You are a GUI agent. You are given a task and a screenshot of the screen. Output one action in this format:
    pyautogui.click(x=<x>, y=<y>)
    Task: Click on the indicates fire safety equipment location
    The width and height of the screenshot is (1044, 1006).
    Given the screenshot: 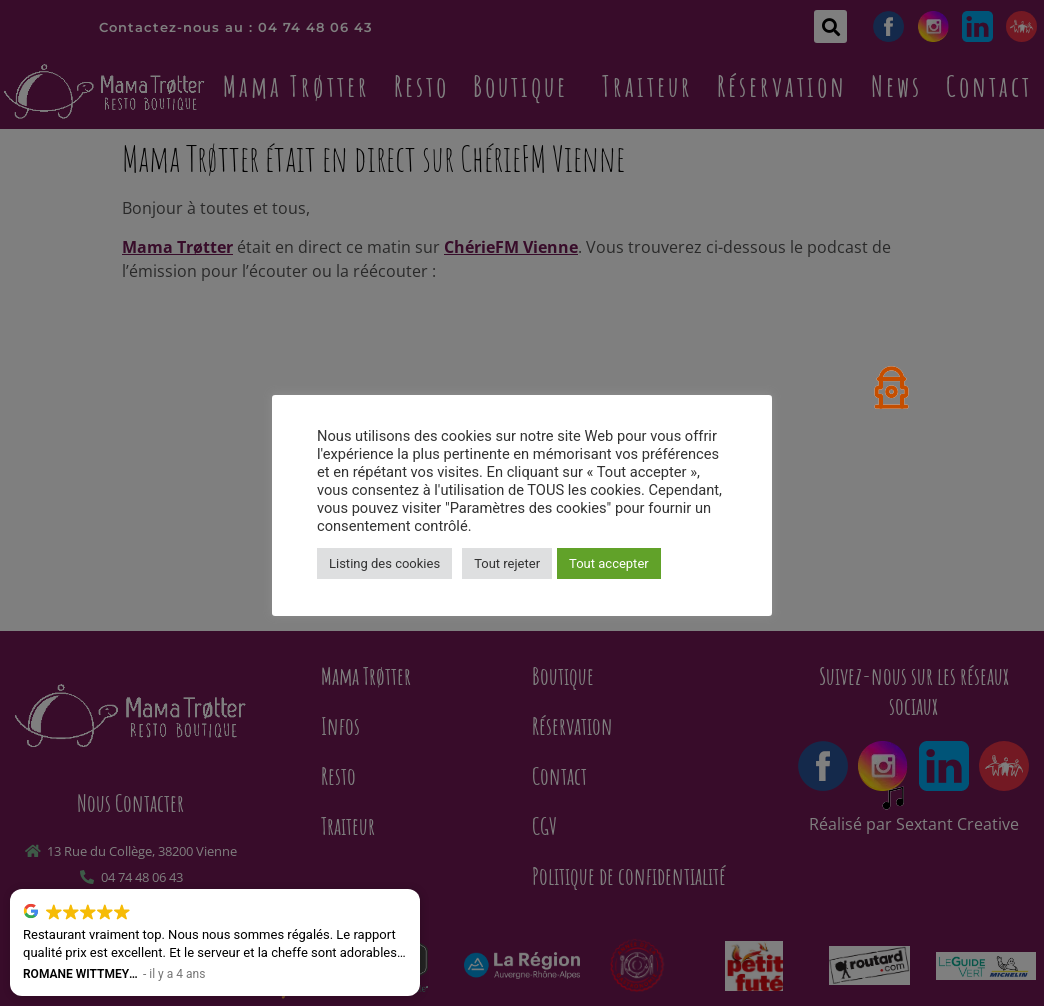 What is the action you would take?
    pyautogui.click(x=891, y=387)
    